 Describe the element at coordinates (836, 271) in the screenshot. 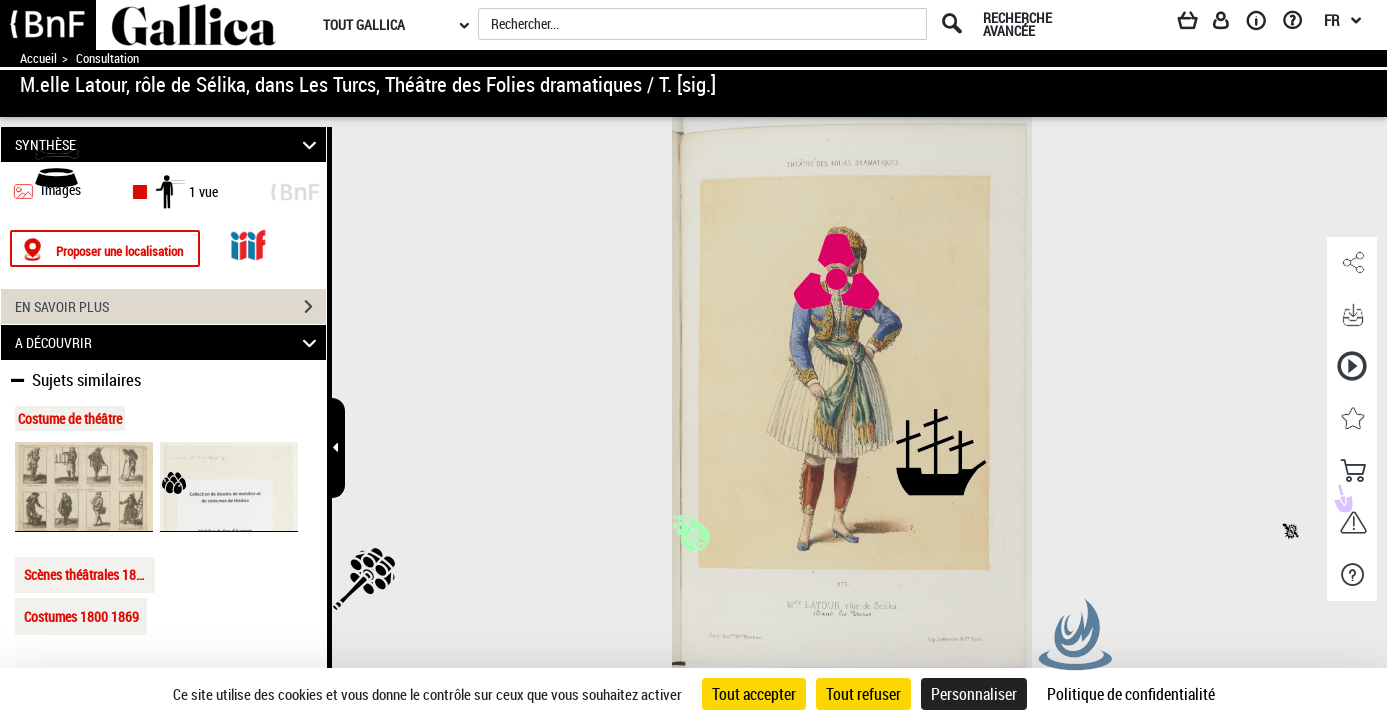

I see `indicates nuclear or reactor system status` at that location.